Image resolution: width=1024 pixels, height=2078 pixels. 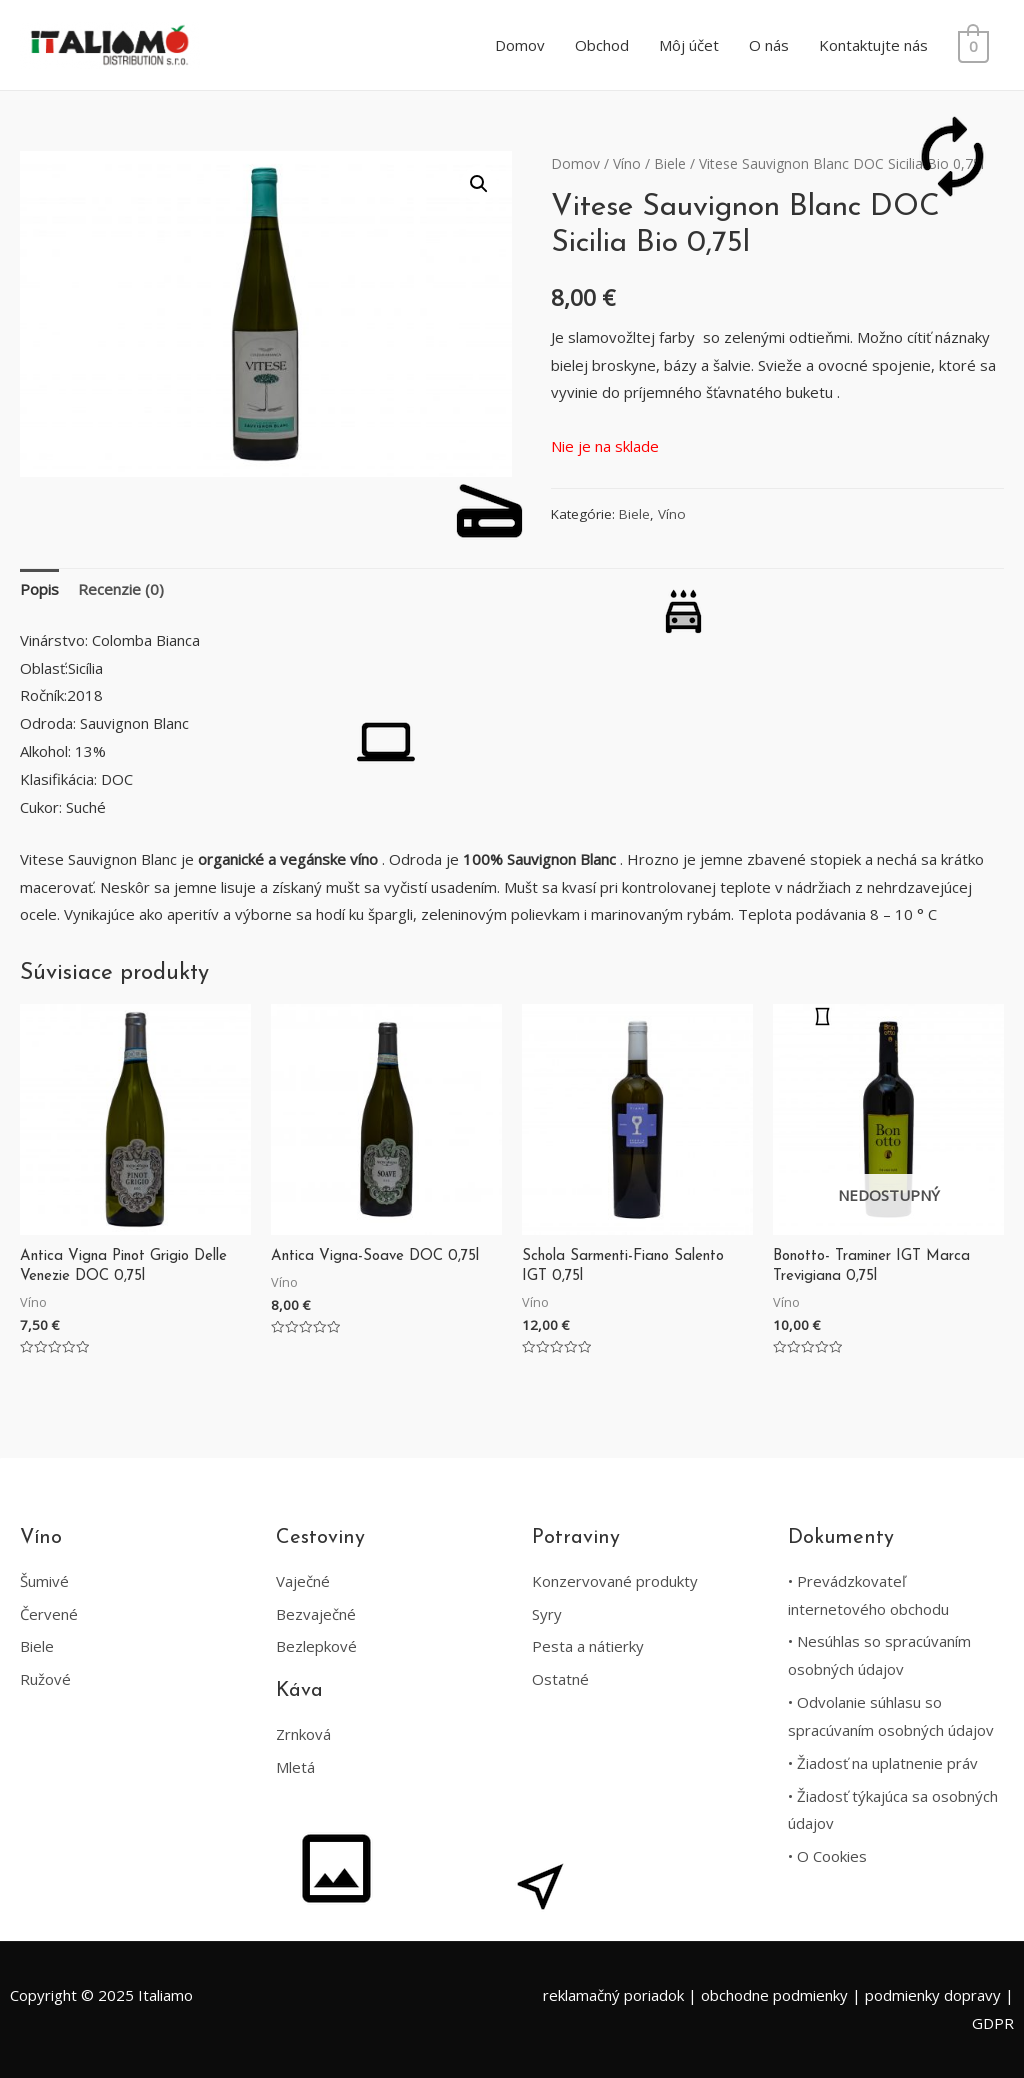 What do you see at coordinates (540, 1886) in the screenshot?
I see `access navigation or get directions` at bounding box center [540, 1886].